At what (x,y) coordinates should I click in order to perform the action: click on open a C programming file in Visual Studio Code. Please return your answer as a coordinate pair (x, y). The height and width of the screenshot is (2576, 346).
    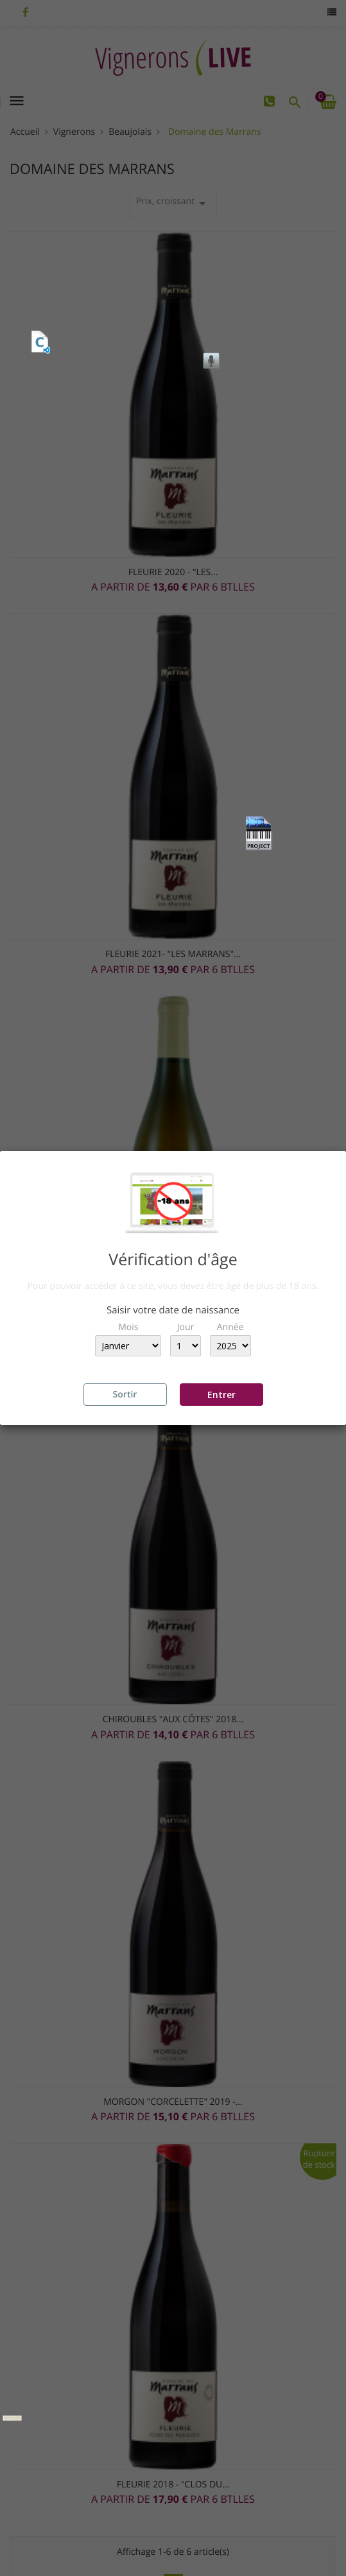
    Looking at the image, I should click on (40, 342).